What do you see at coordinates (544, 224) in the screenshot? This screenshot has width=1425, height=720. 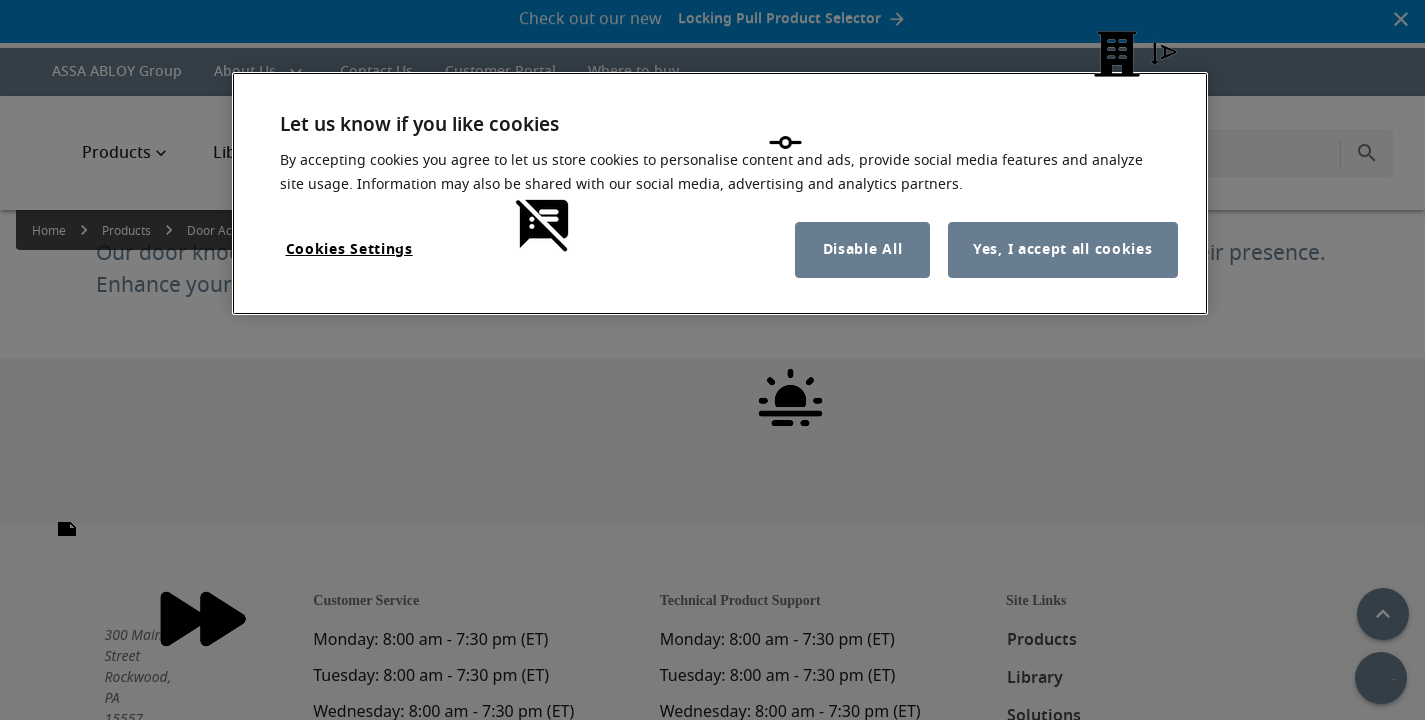 I see `mute or disable speaker notes` at bounding box center [544, 224].